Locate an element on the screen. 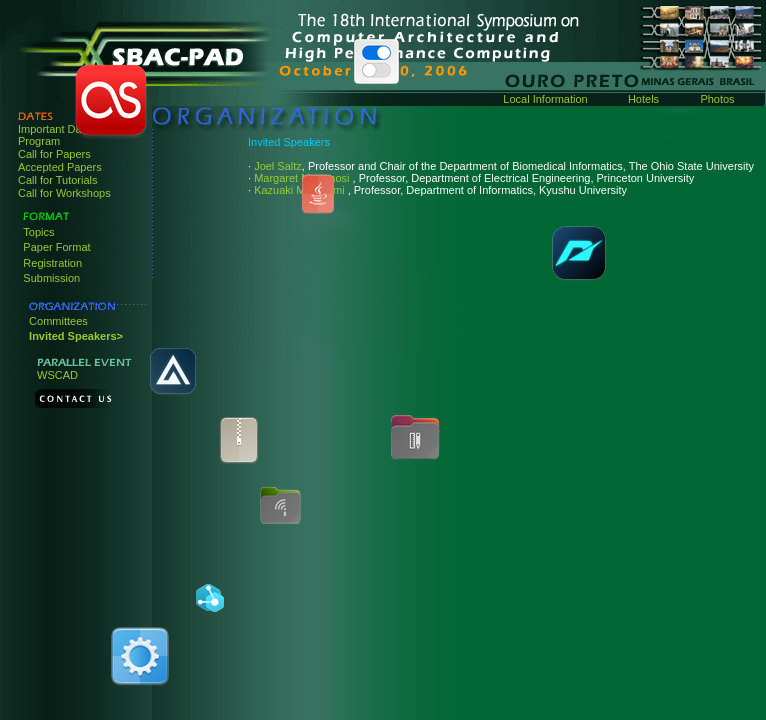 Image resolution: width=766 pixels, height=720 pixels. open insync cloud sync folder is located at coordinates (280, 505).